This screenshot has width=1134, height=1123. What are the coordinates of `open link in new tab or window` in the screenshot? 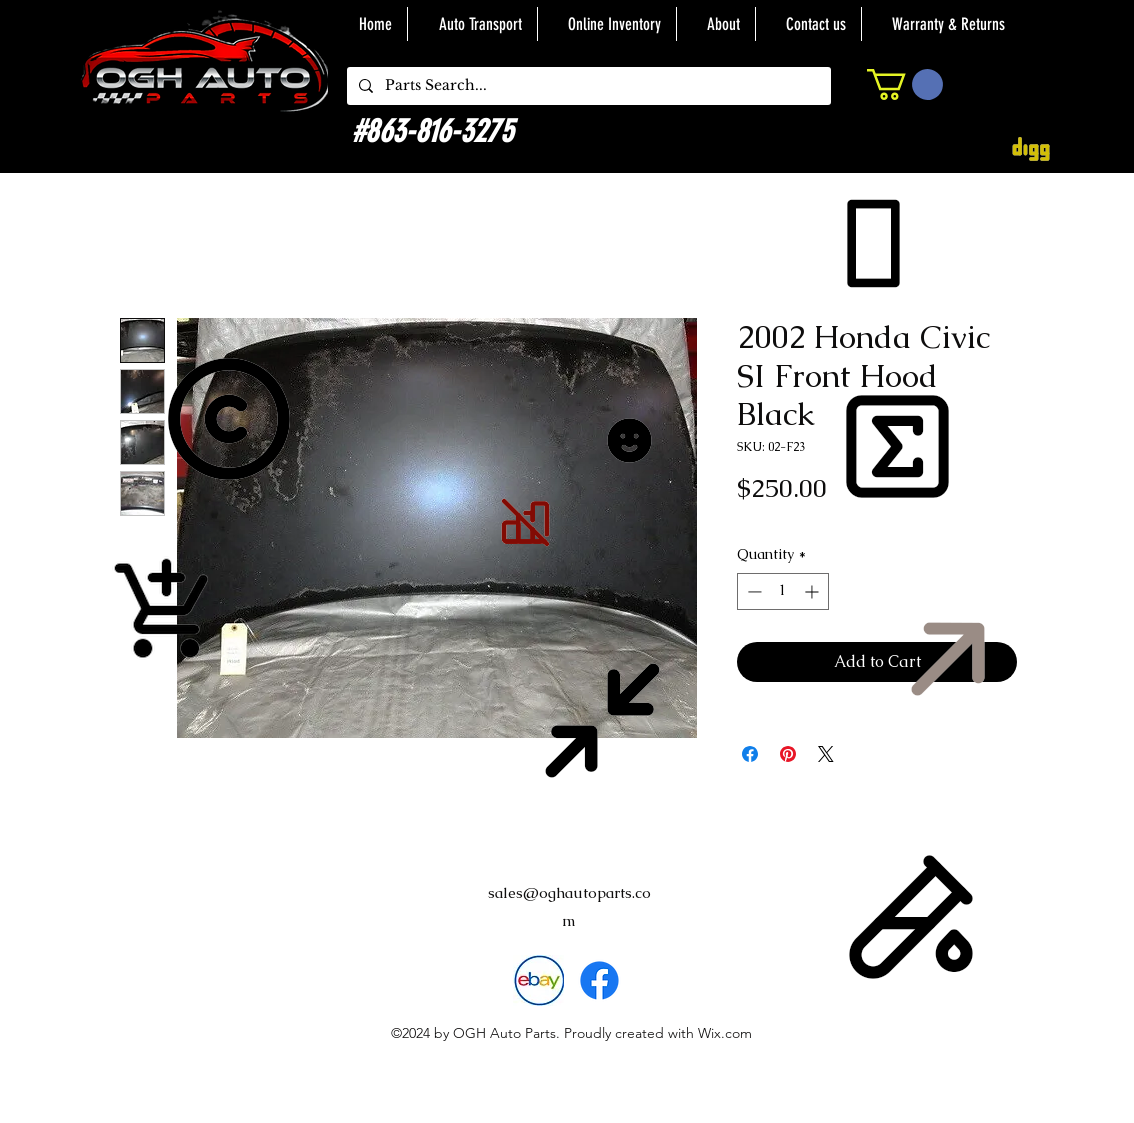 It's located at (948, 659).